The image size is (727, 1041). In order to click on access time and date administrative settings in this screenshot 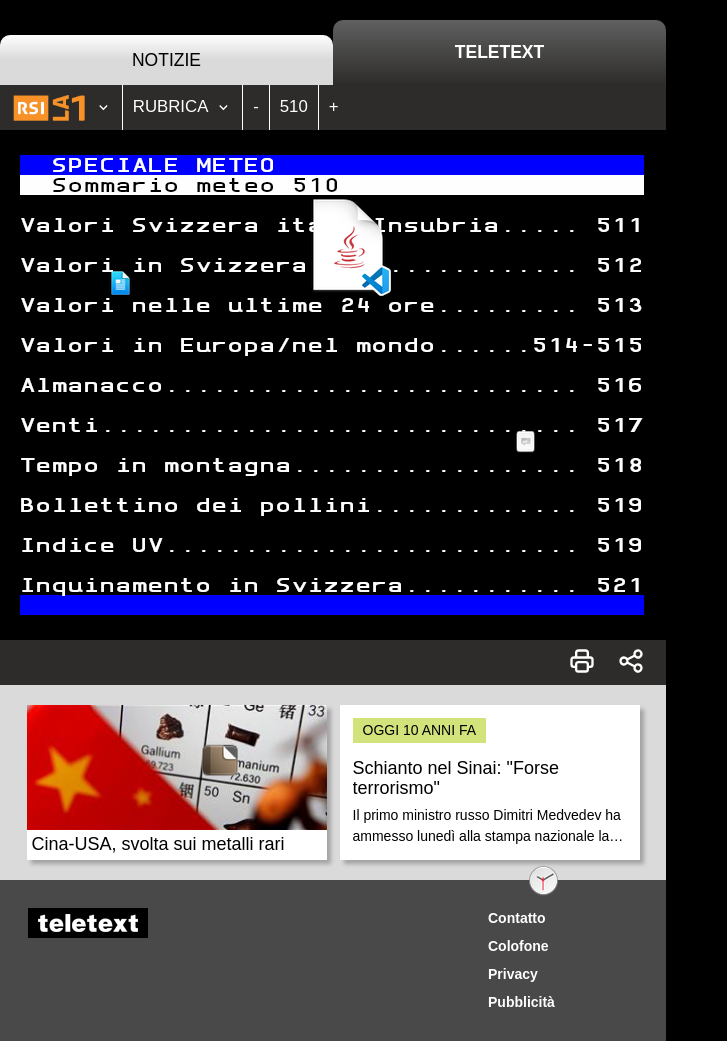, I will do `click(543, 880)`.